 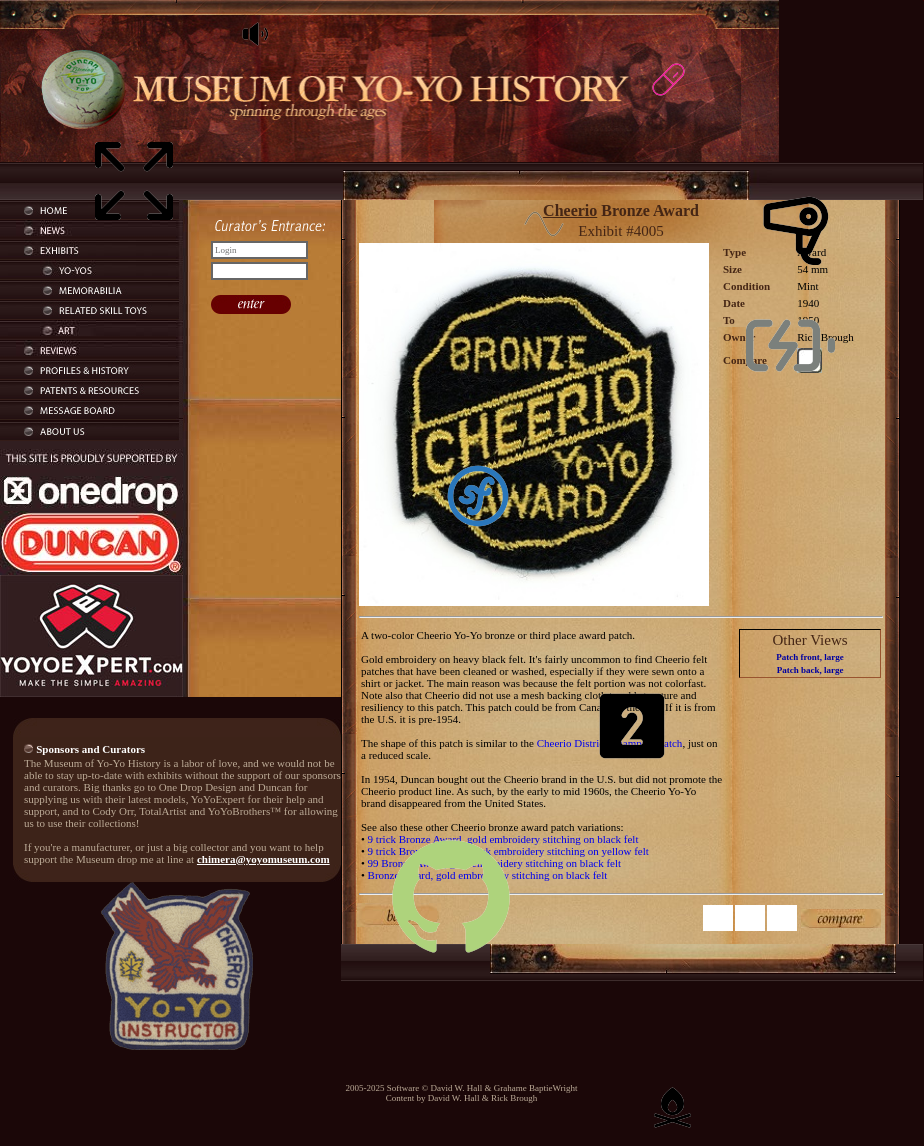 What do you see at coordinates (255, 34) in the screenshot?
I see `volume is set to high` at bounding box center [255, 34].